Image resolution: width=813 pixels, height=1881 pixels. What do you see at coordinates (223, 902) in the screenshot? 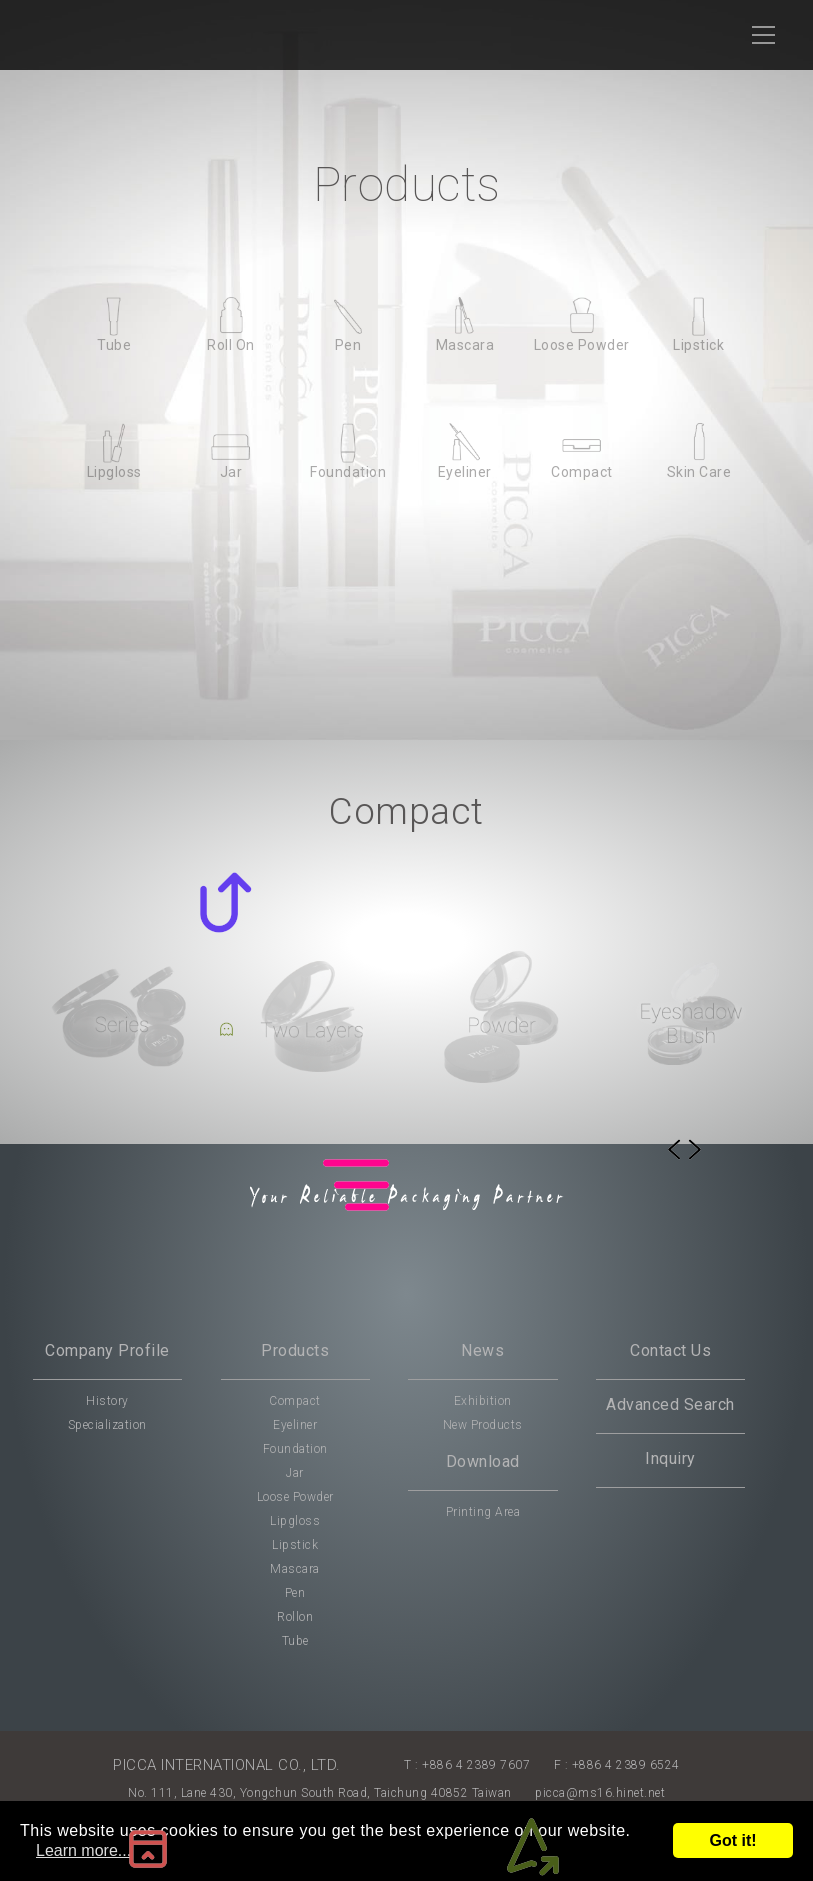
I see `redo or repeat last action` at bounding box center [223, 902].